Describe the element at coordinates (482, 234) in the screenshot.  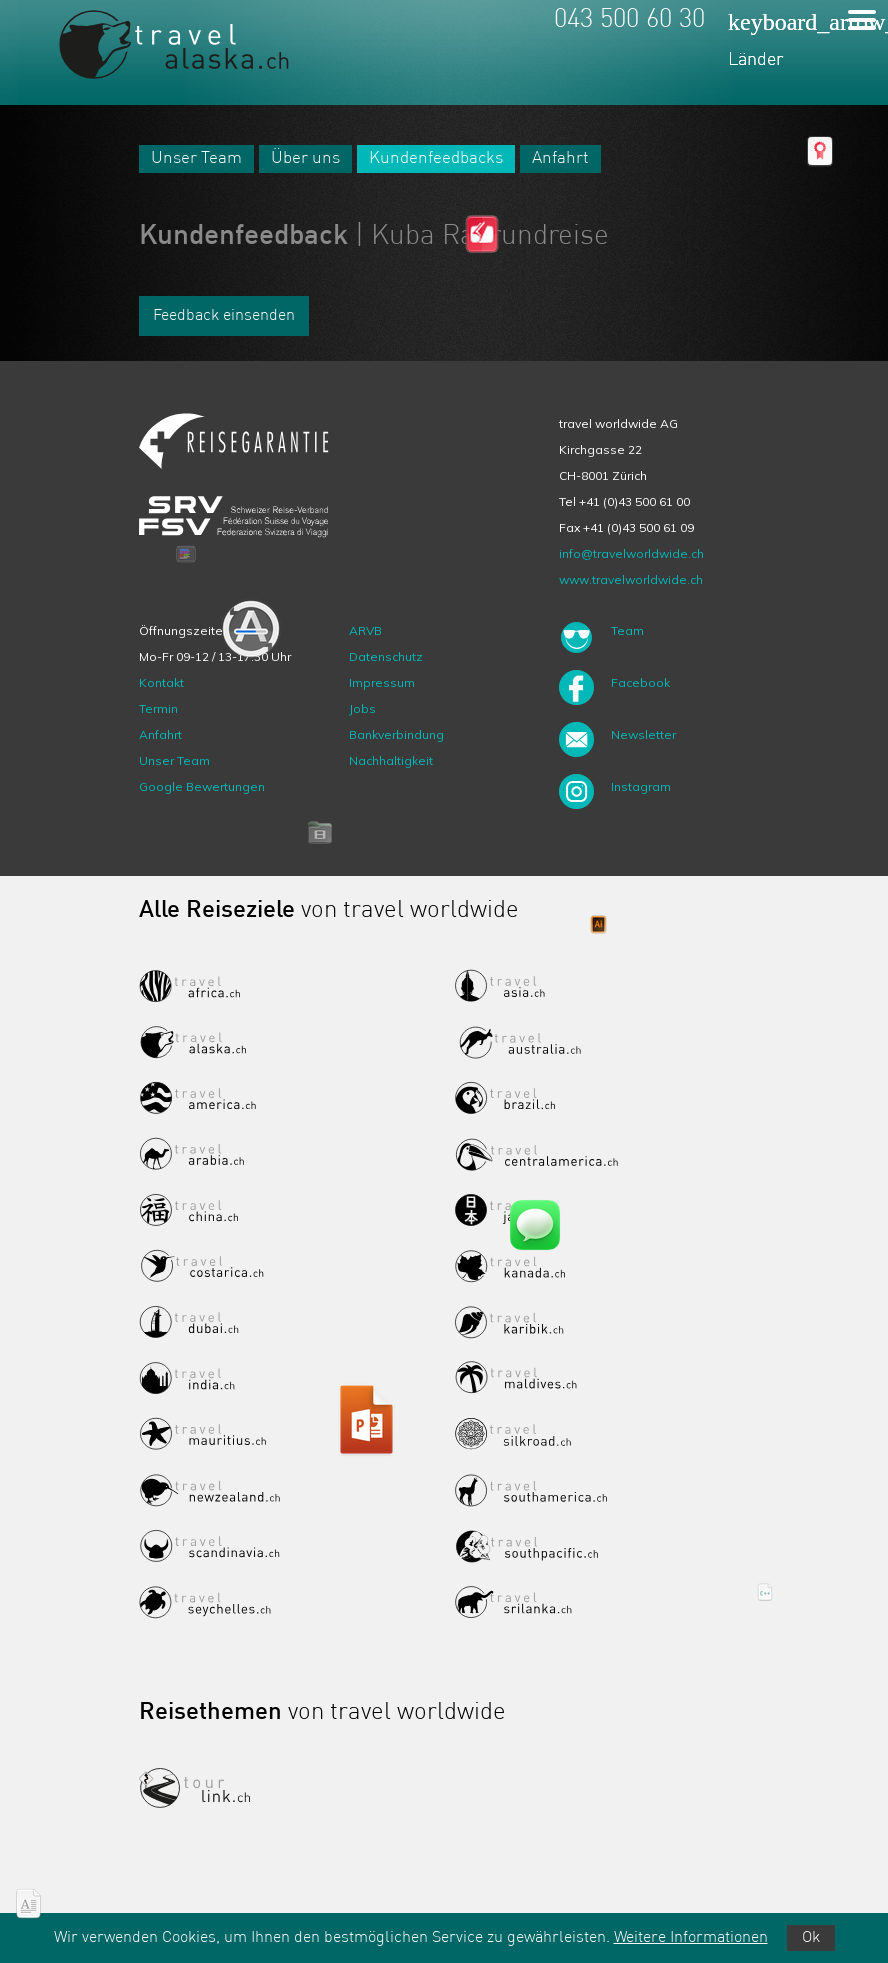
I see `an eps vector file` at that location.